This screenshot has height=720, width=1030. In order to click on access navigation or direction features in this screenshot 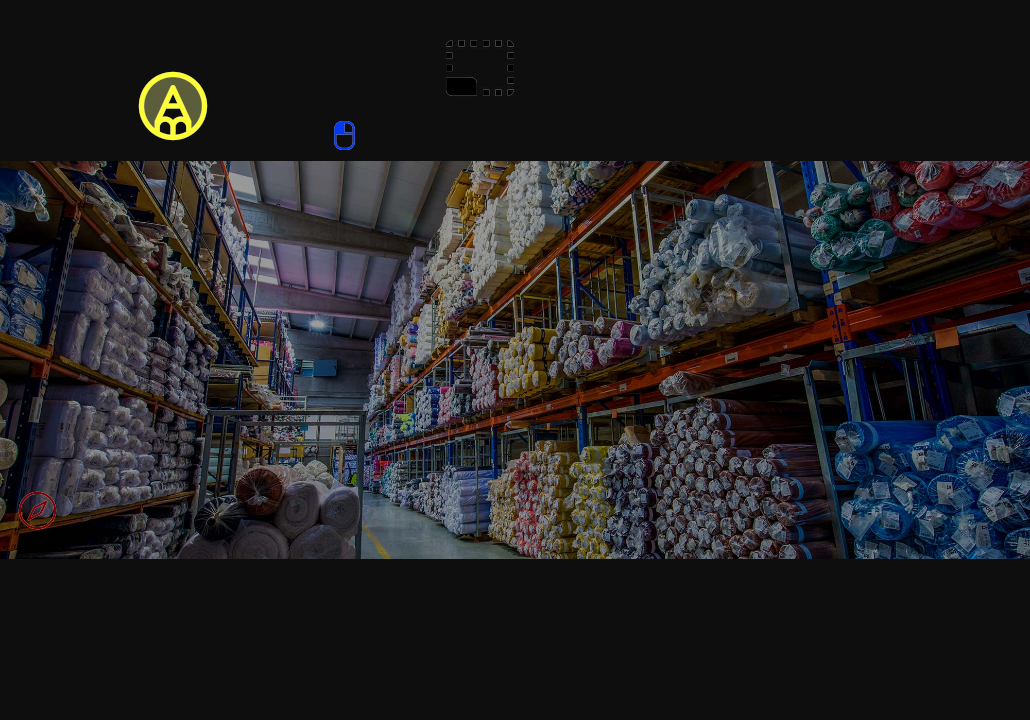, I will do `click(37, 510)`.